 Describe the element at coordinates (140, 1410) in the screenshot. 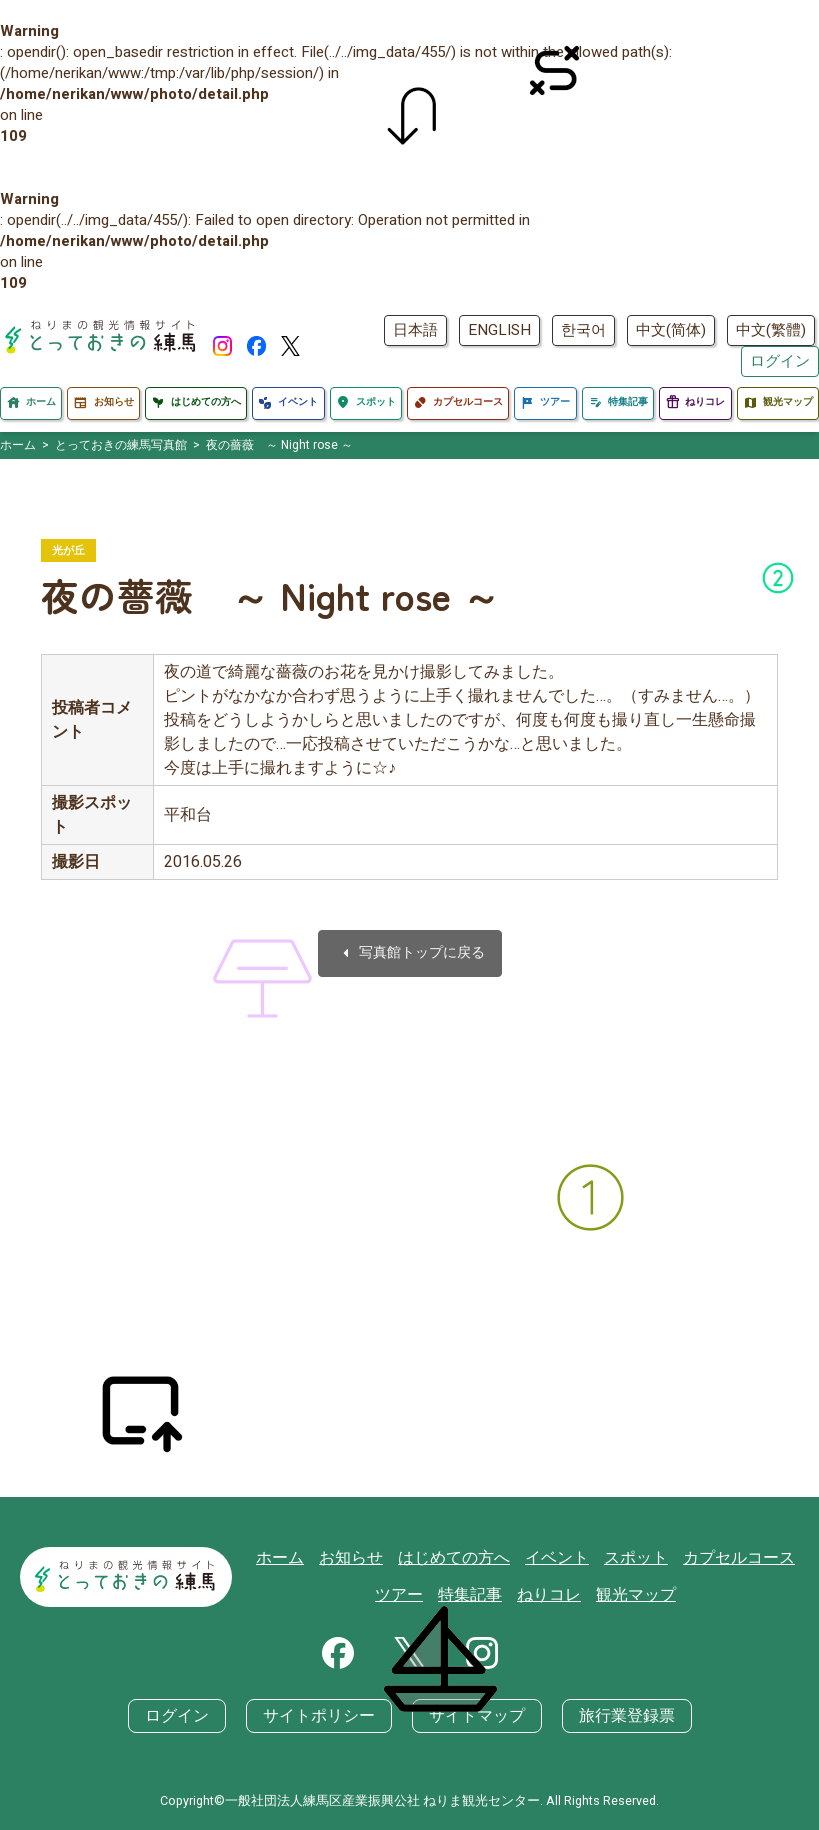

I see `upload content to tablet device` at that location.